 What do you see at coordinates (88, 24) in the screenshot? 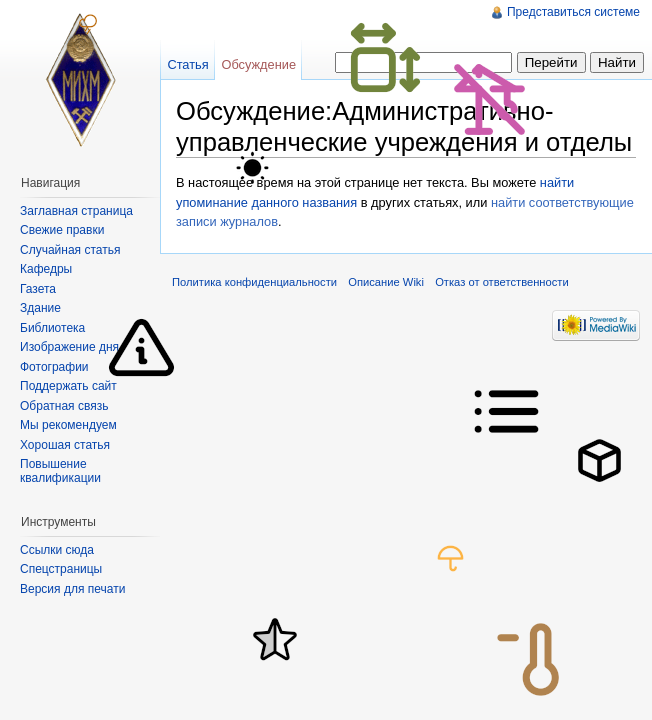
I see `view current weather conditions` at bounding box center [88, 24].